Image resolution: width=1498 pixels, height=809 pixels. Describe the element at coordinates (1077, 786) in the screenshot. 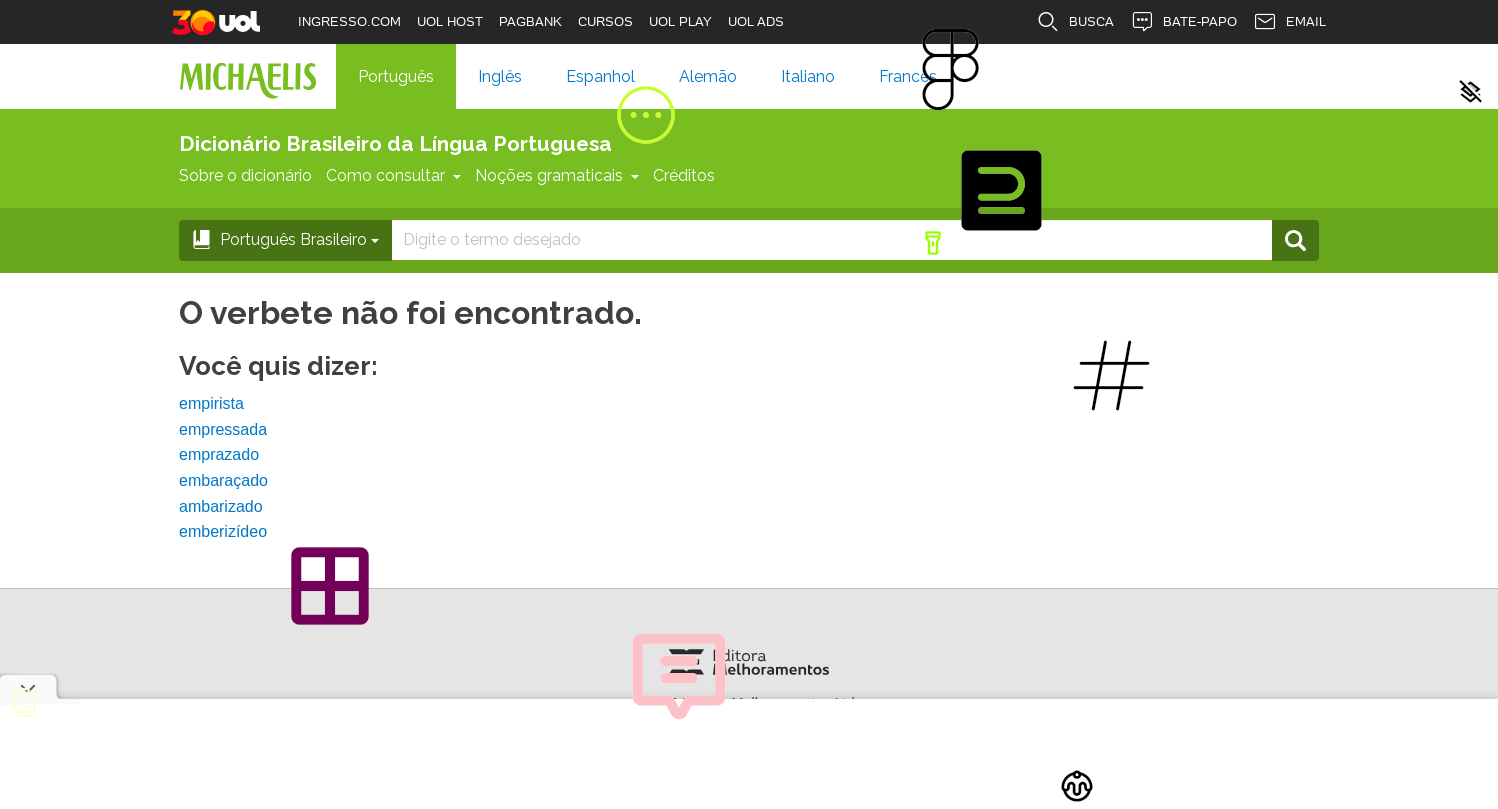

I see `view dessert menu options` at that location.